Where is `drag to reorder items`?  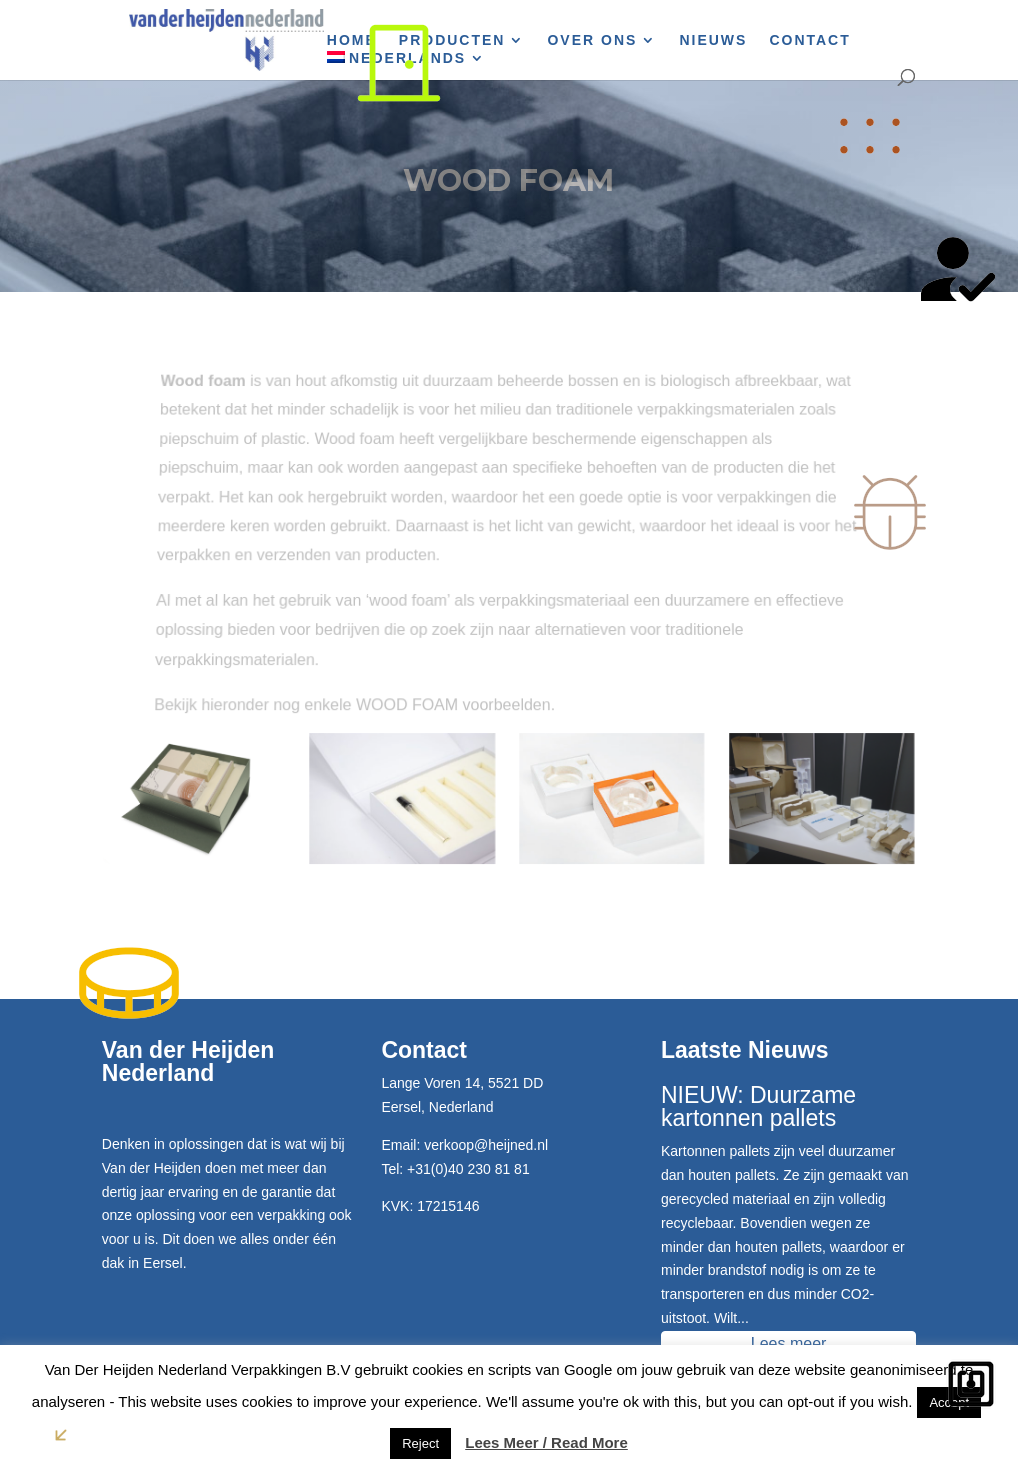 drag to reorder items is located at coordinates (870, 136).